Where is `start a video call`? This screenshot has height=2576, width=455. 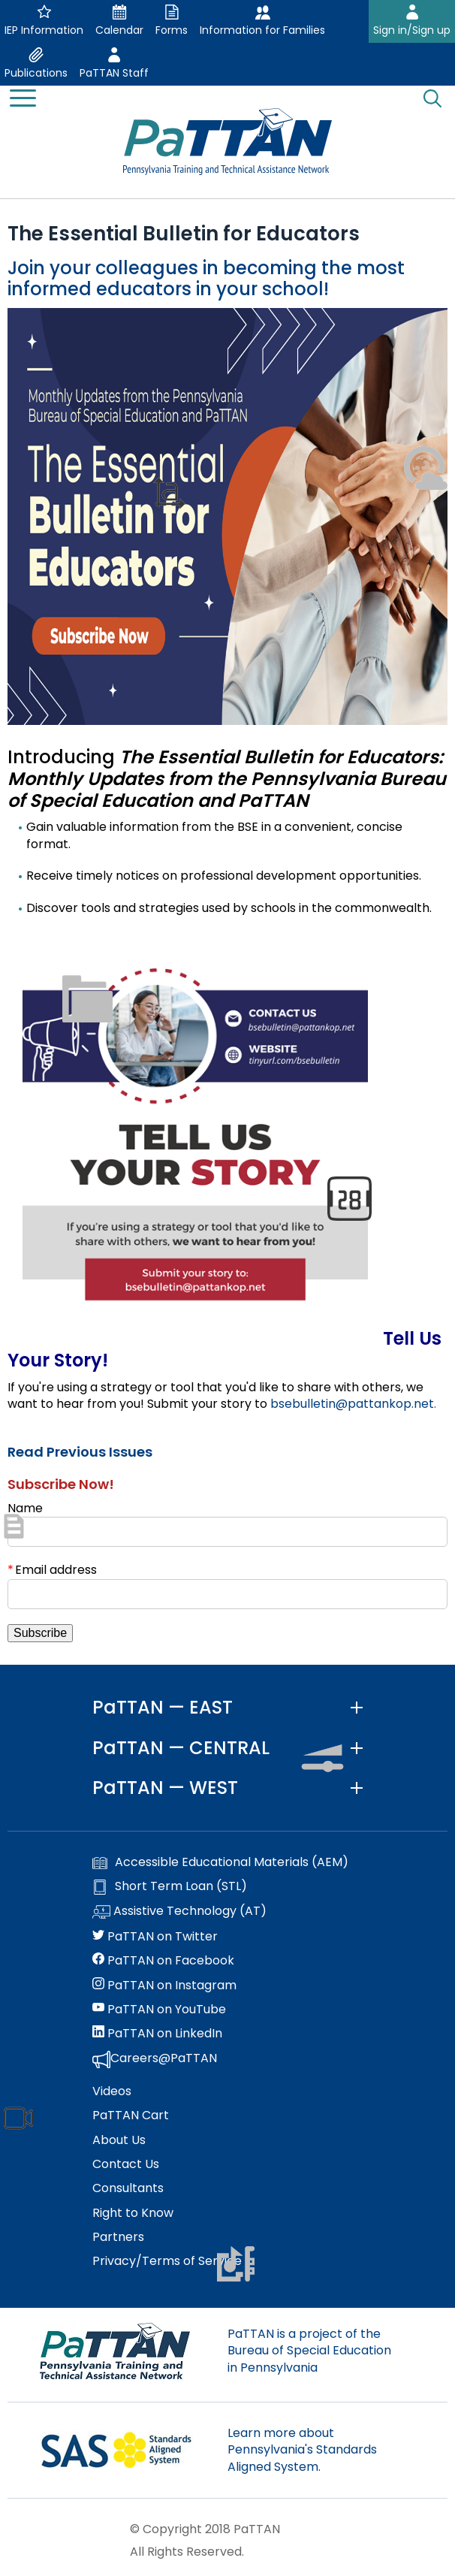 start a video call is located at coordinates (18, 2118).